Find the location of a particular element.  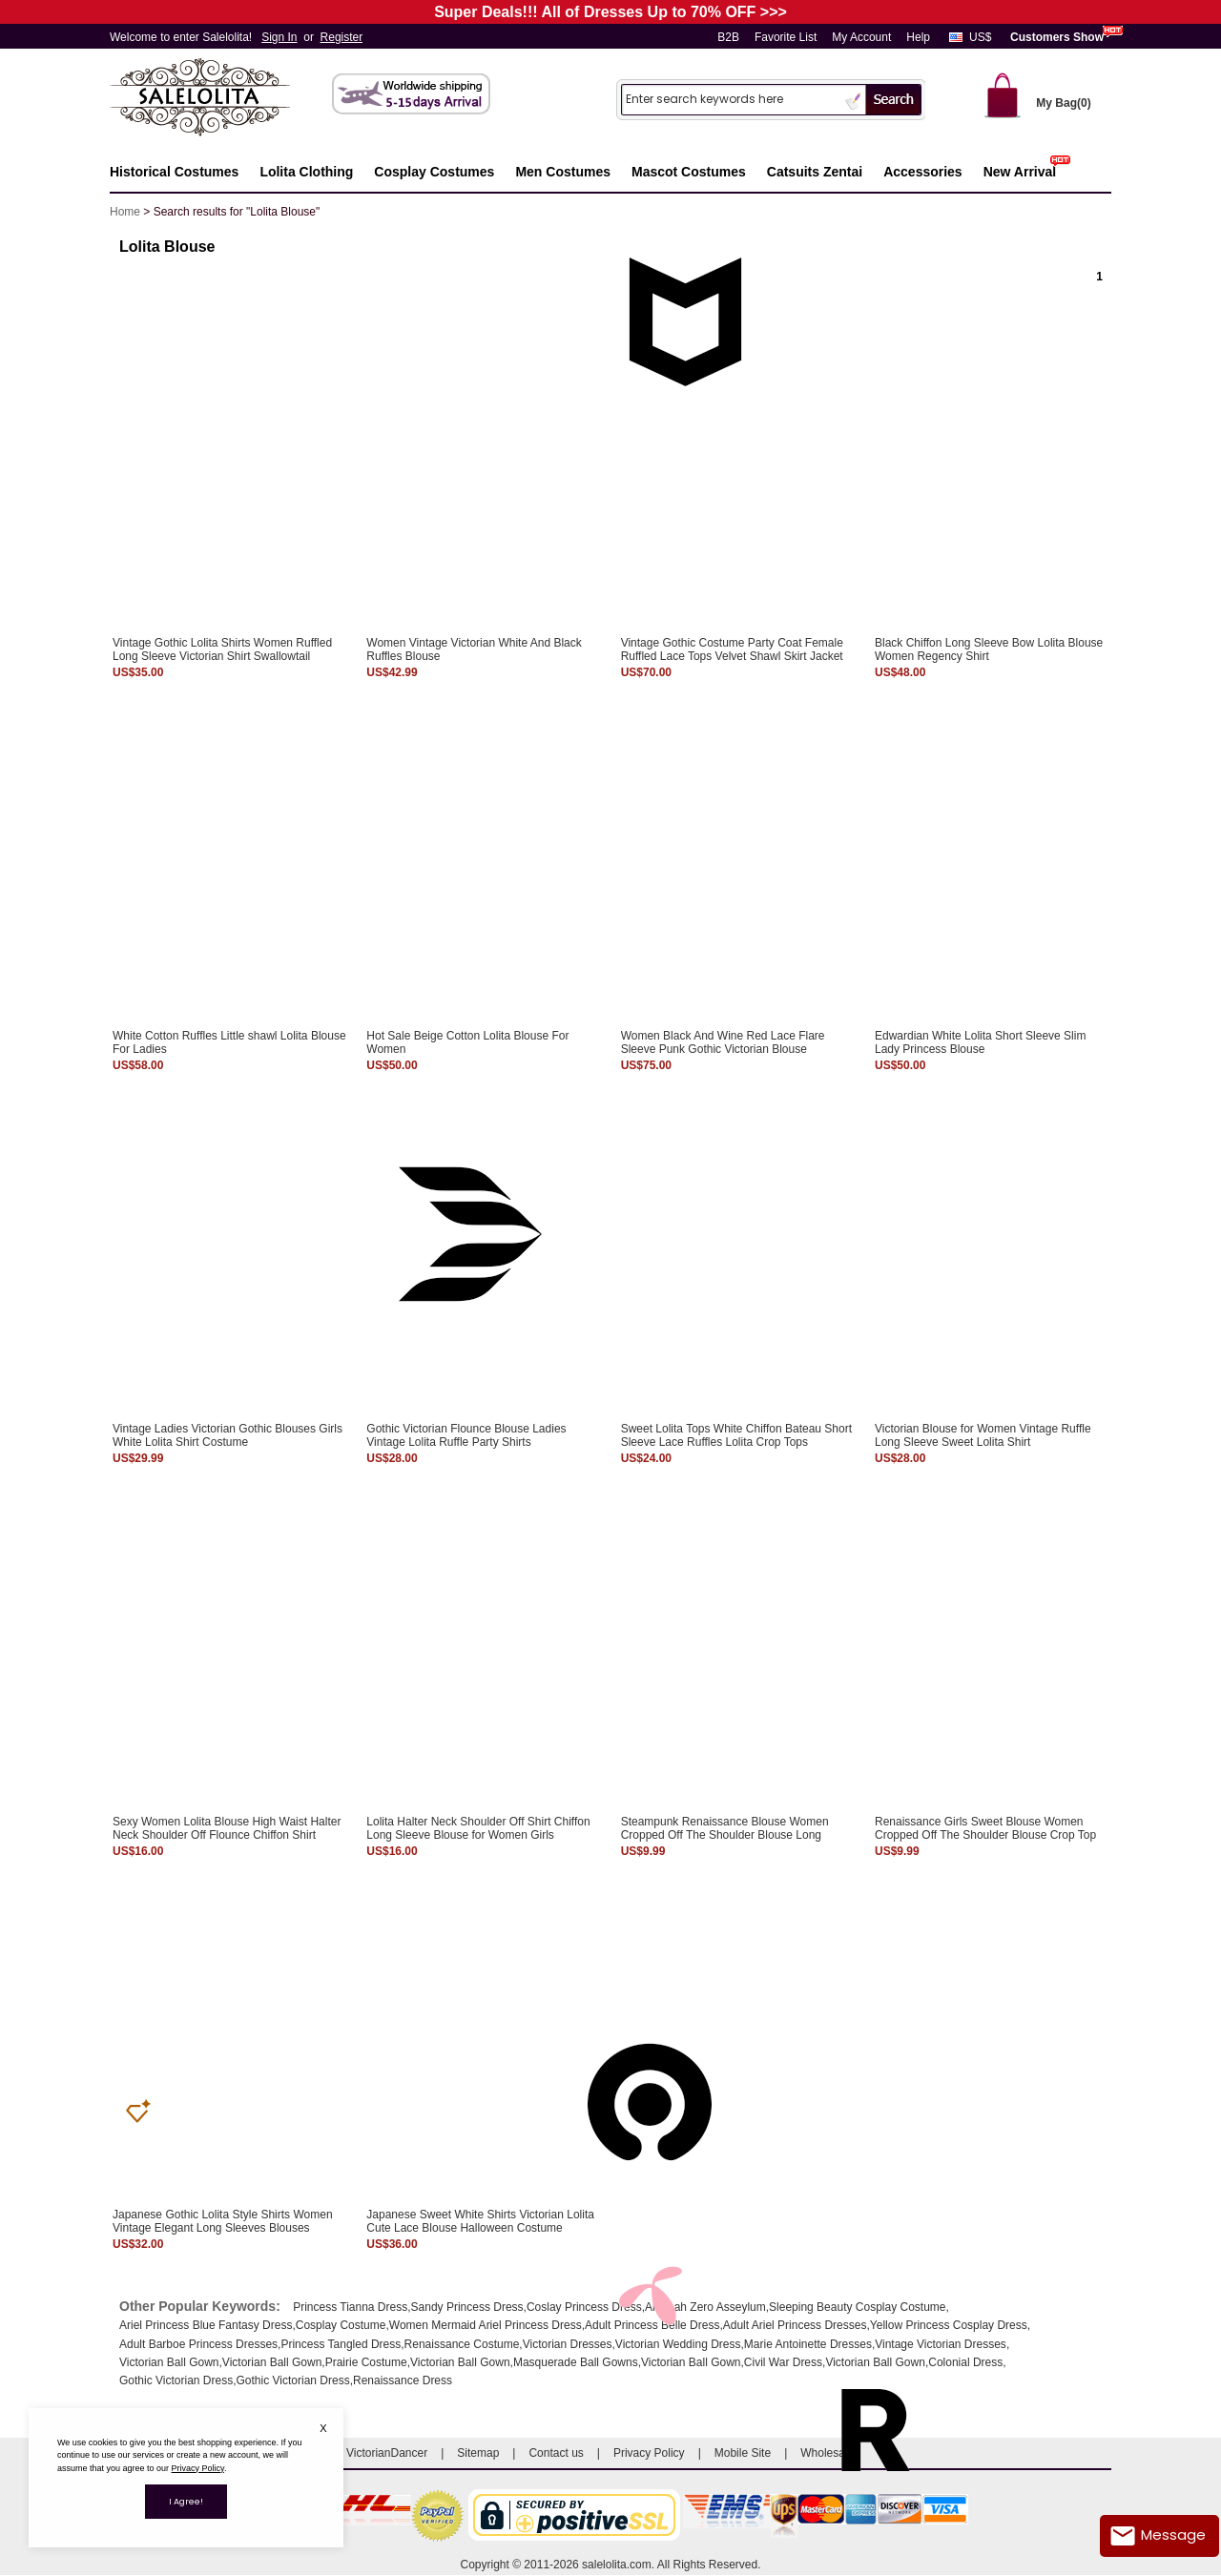

resend email service logo is located at coordinates (876, 2430).